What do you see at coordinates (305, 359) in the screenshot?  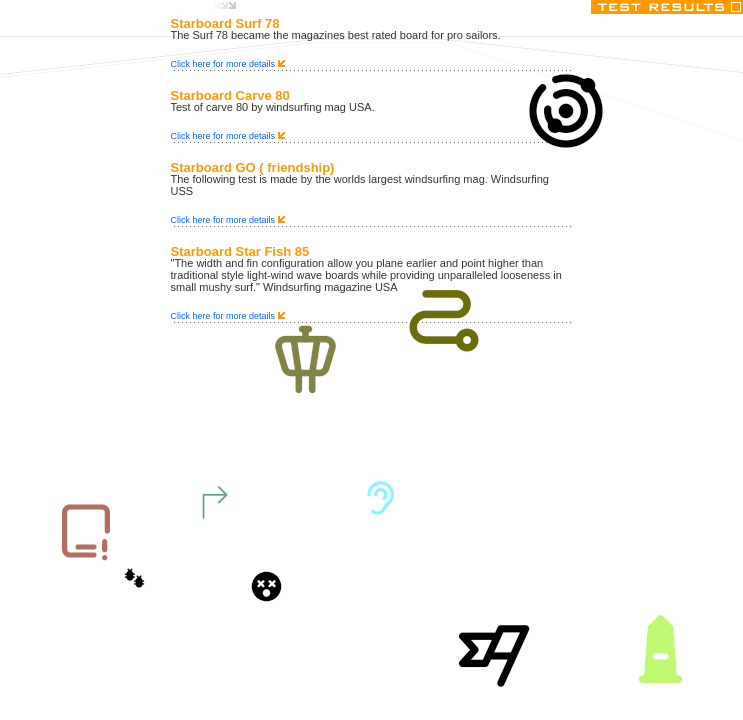 I see `access air traffic control features` at bounding box center [305, 359].